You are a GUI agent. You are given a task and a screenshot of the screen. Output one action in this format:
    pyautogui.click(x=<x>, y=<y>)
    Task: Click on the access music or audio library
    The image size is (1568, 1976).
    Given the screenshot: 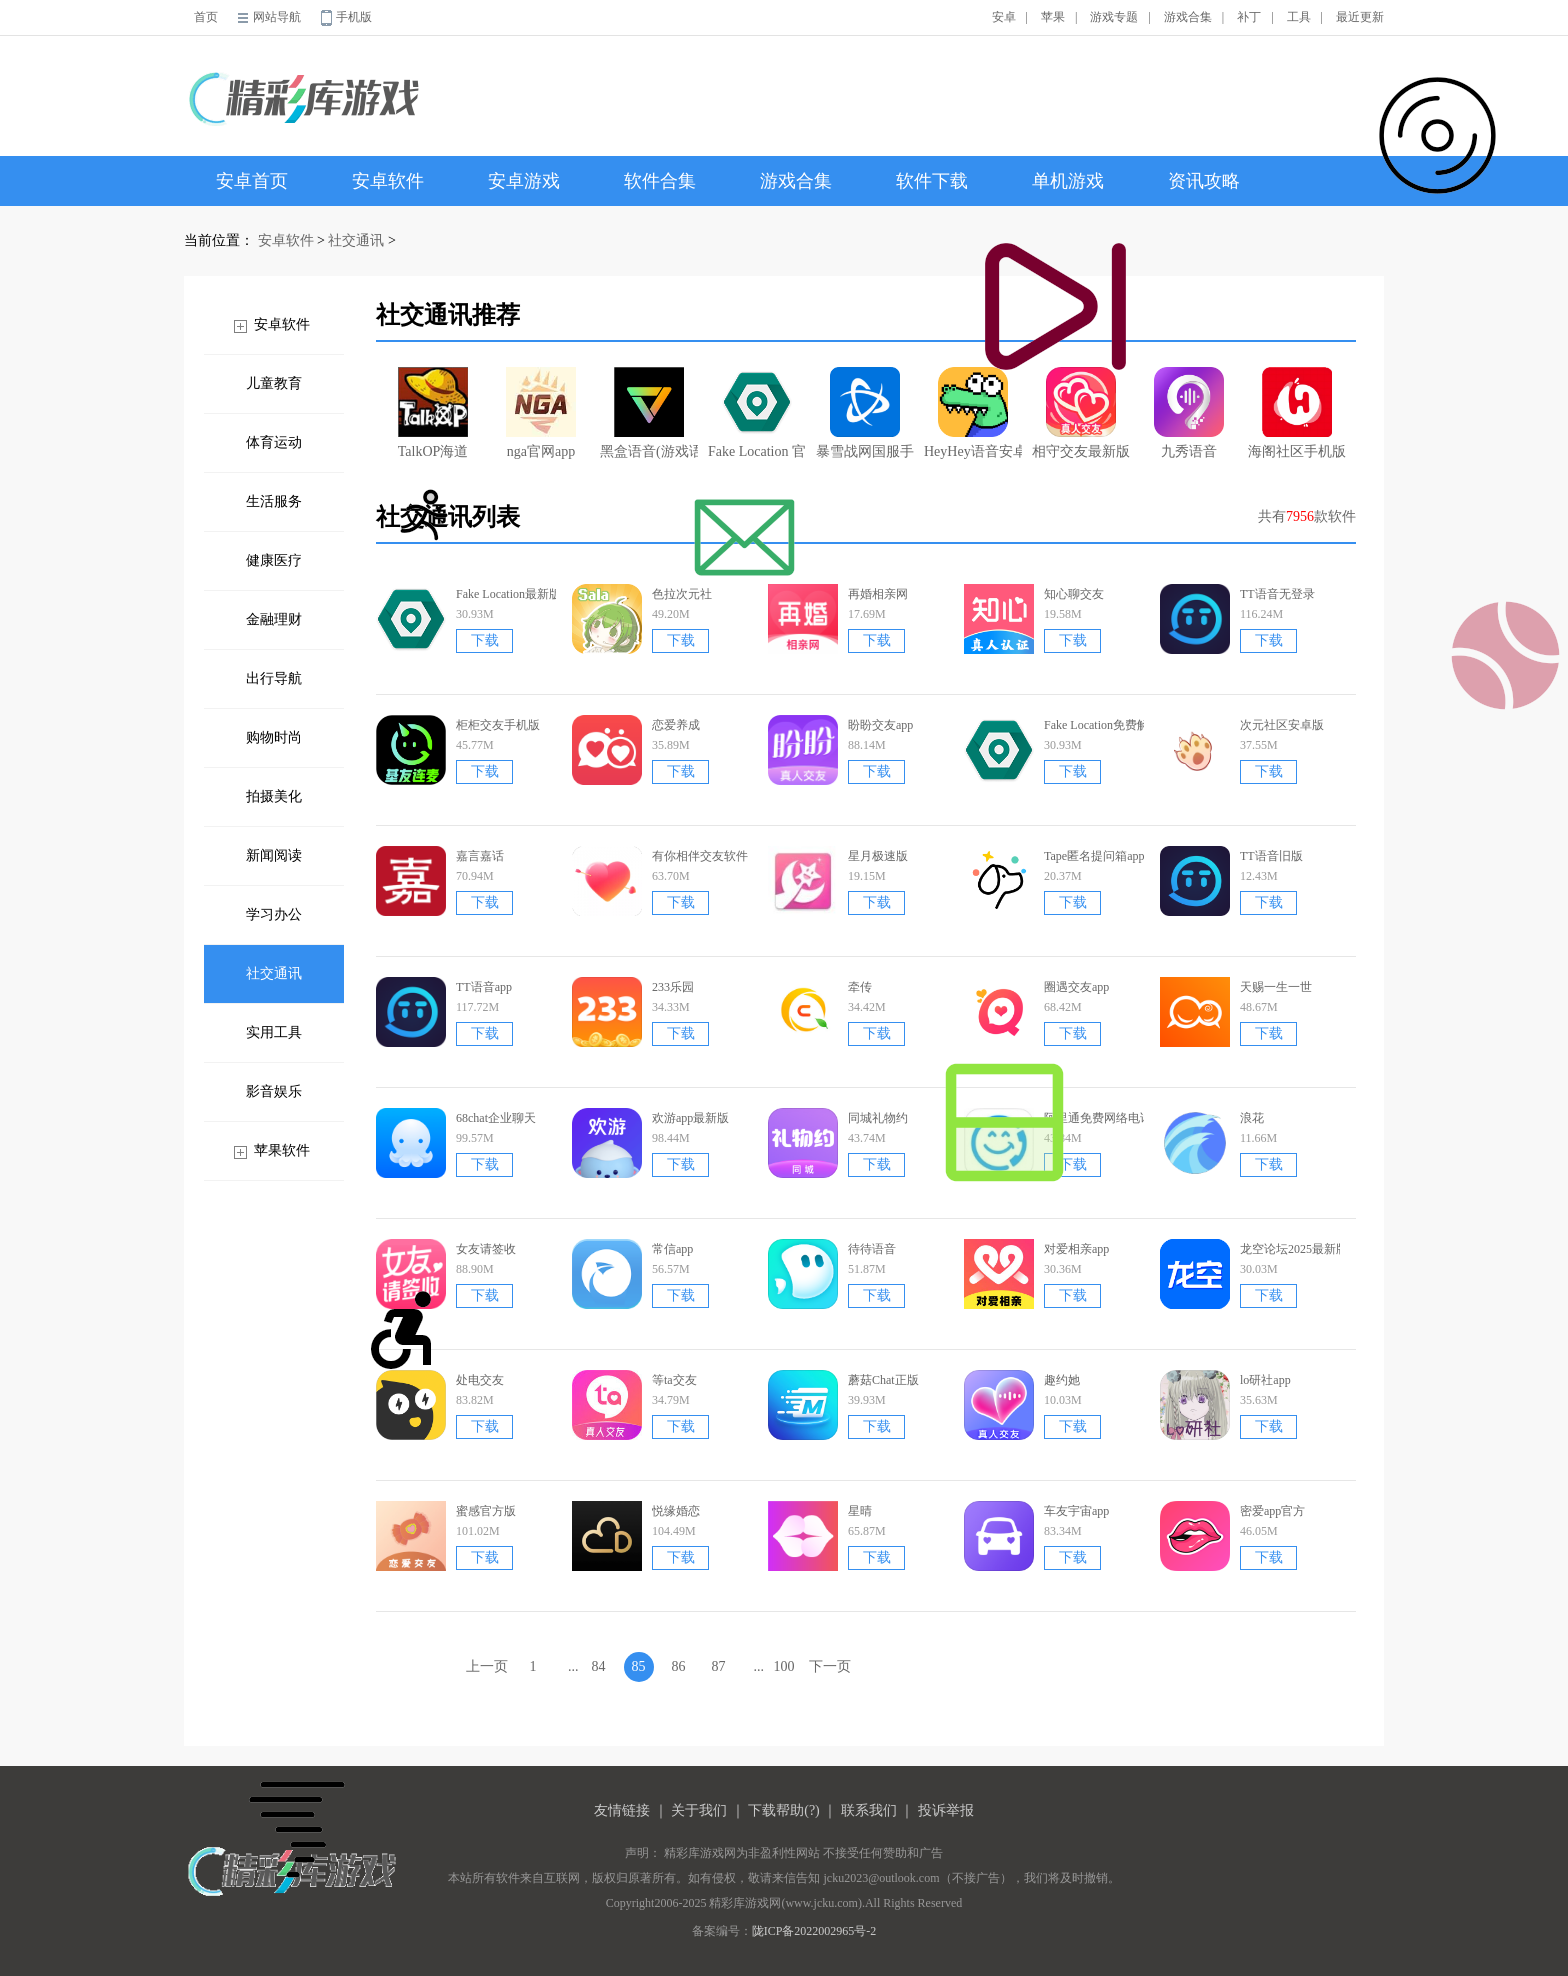 What is the action you would take?
    pyautogui.click(x=1437, y=135)
    